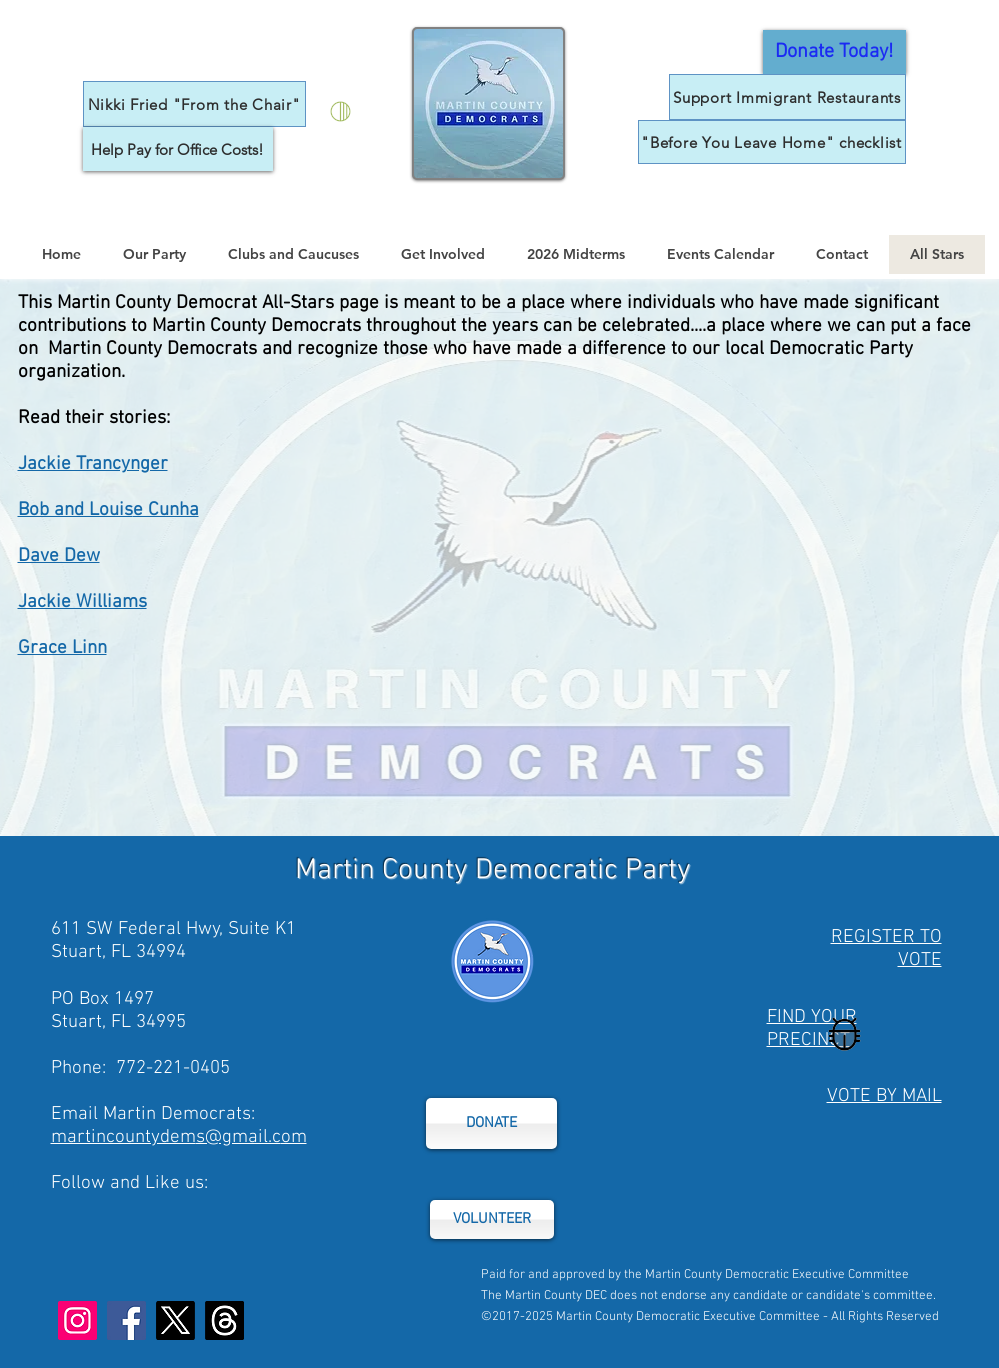  I want to click on report a bug or issue, so click(844, 1033).